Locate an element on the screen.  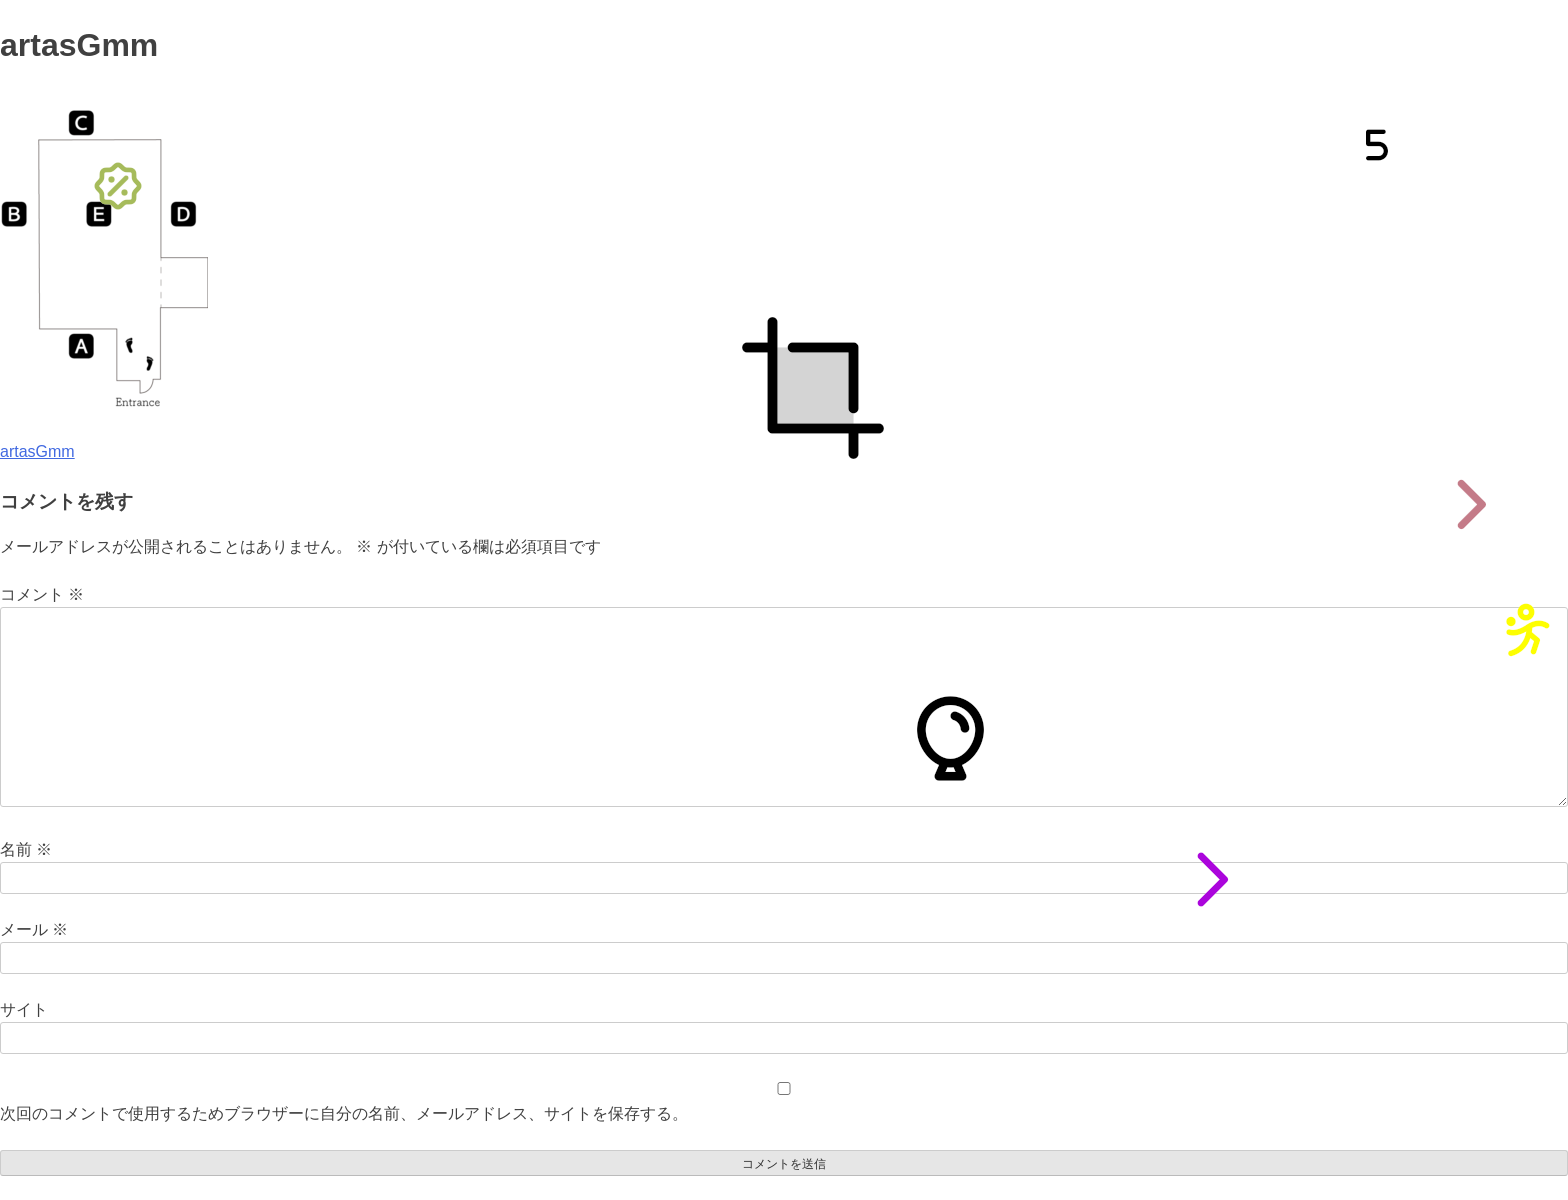
crop or resize an image is located at coordinates (813, 388).